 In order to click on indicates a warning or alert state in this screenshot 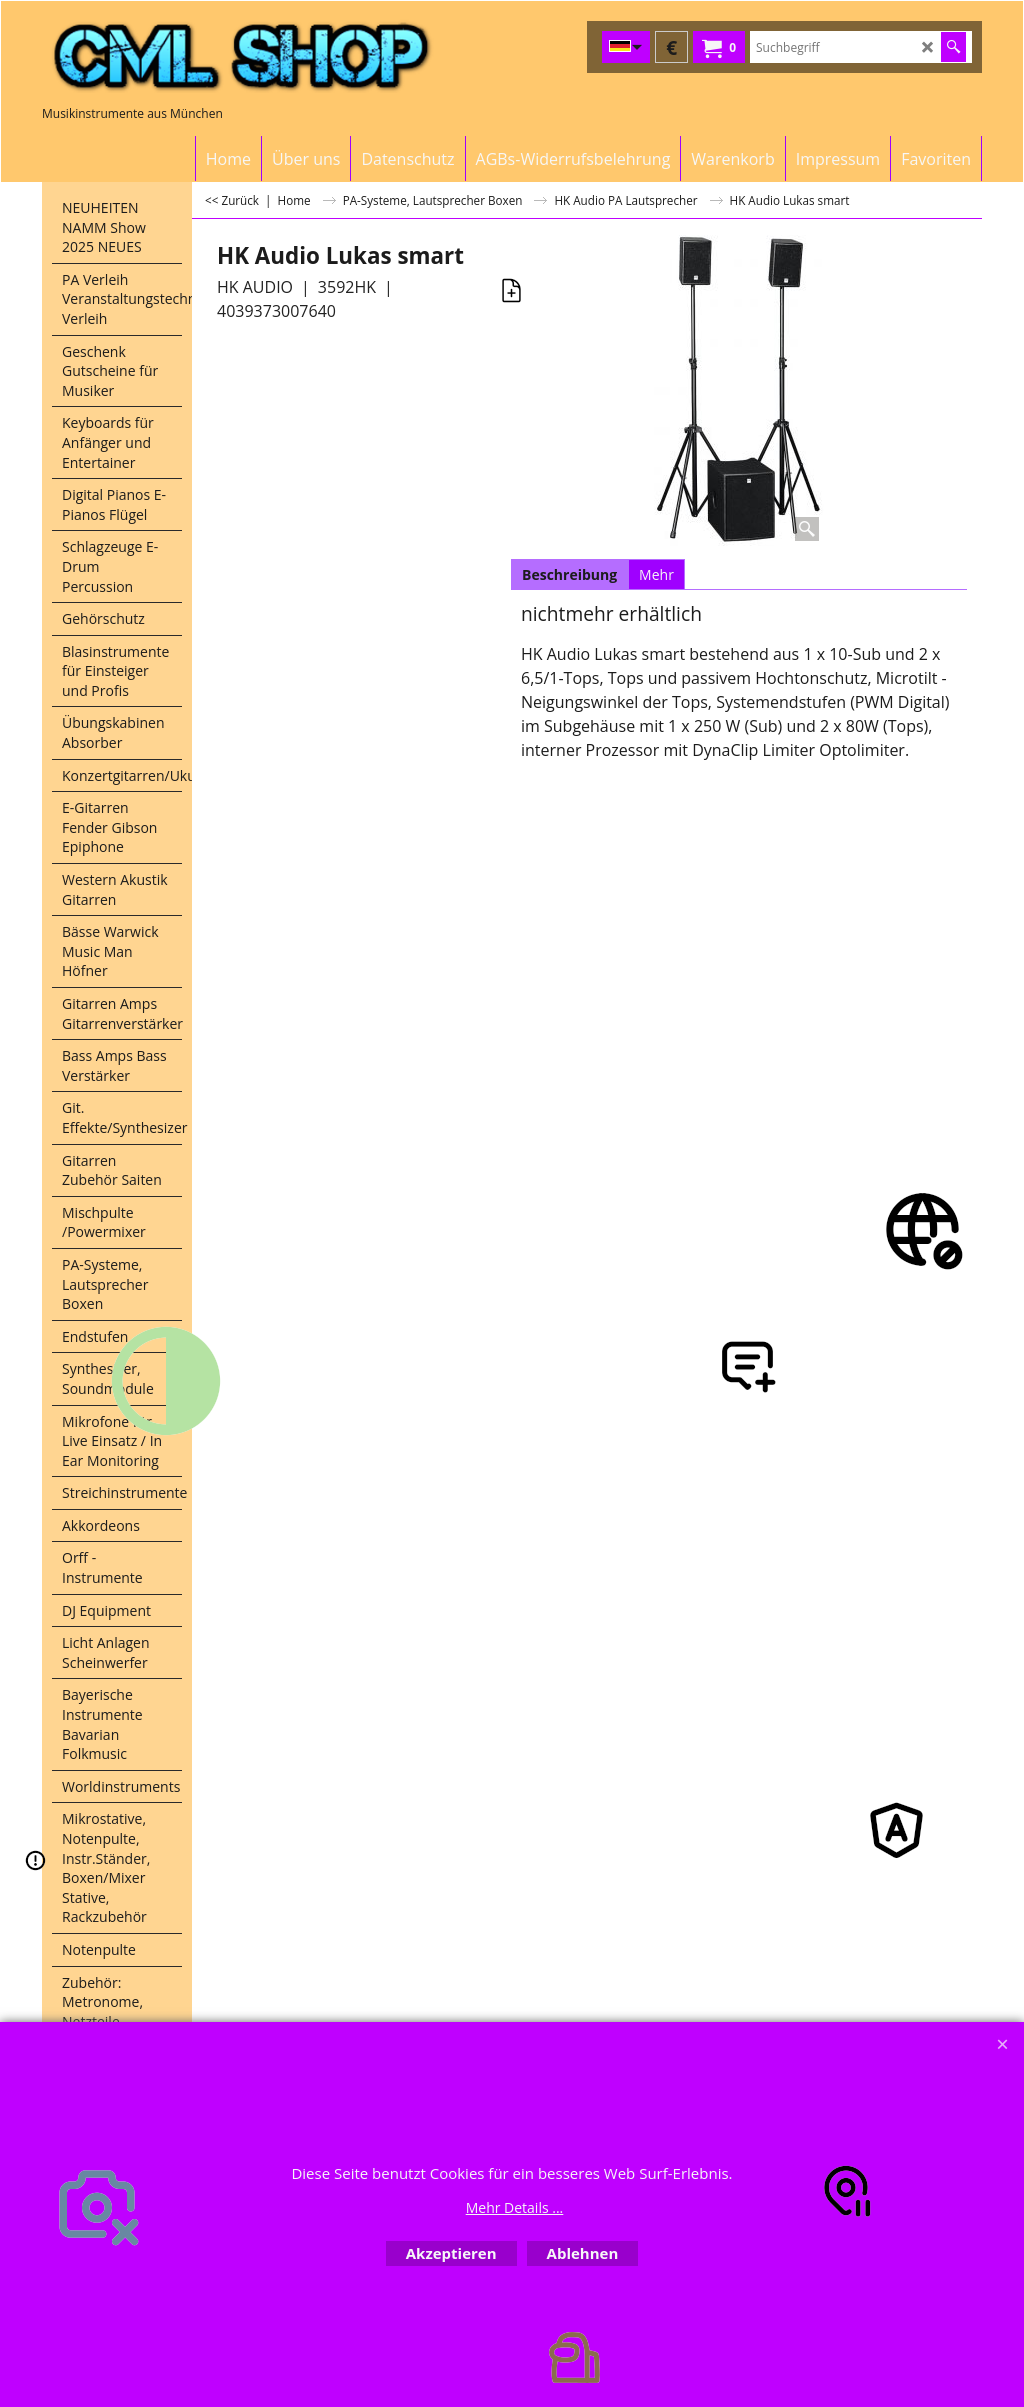, I will do `click(35, 1860)`.